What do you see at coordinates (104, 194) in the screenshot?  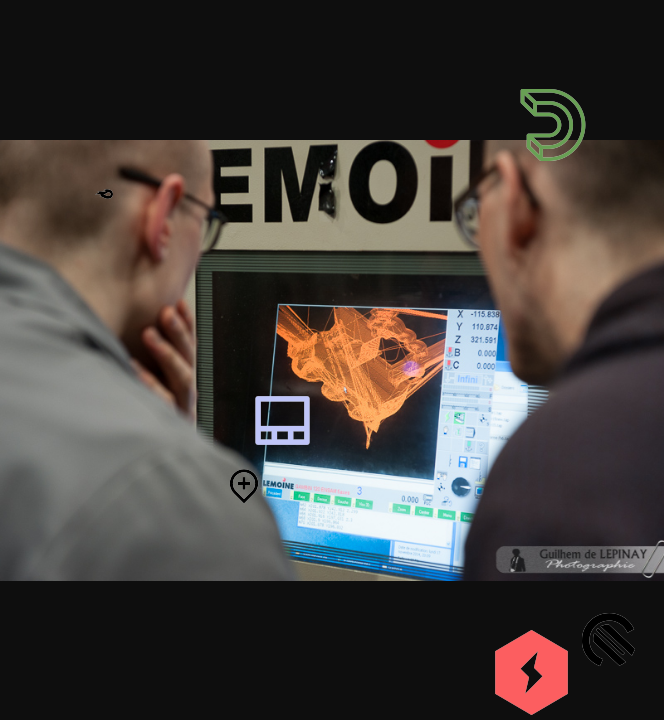 I see `open MediaFire cloud storage` at bounding box center [104, 194].